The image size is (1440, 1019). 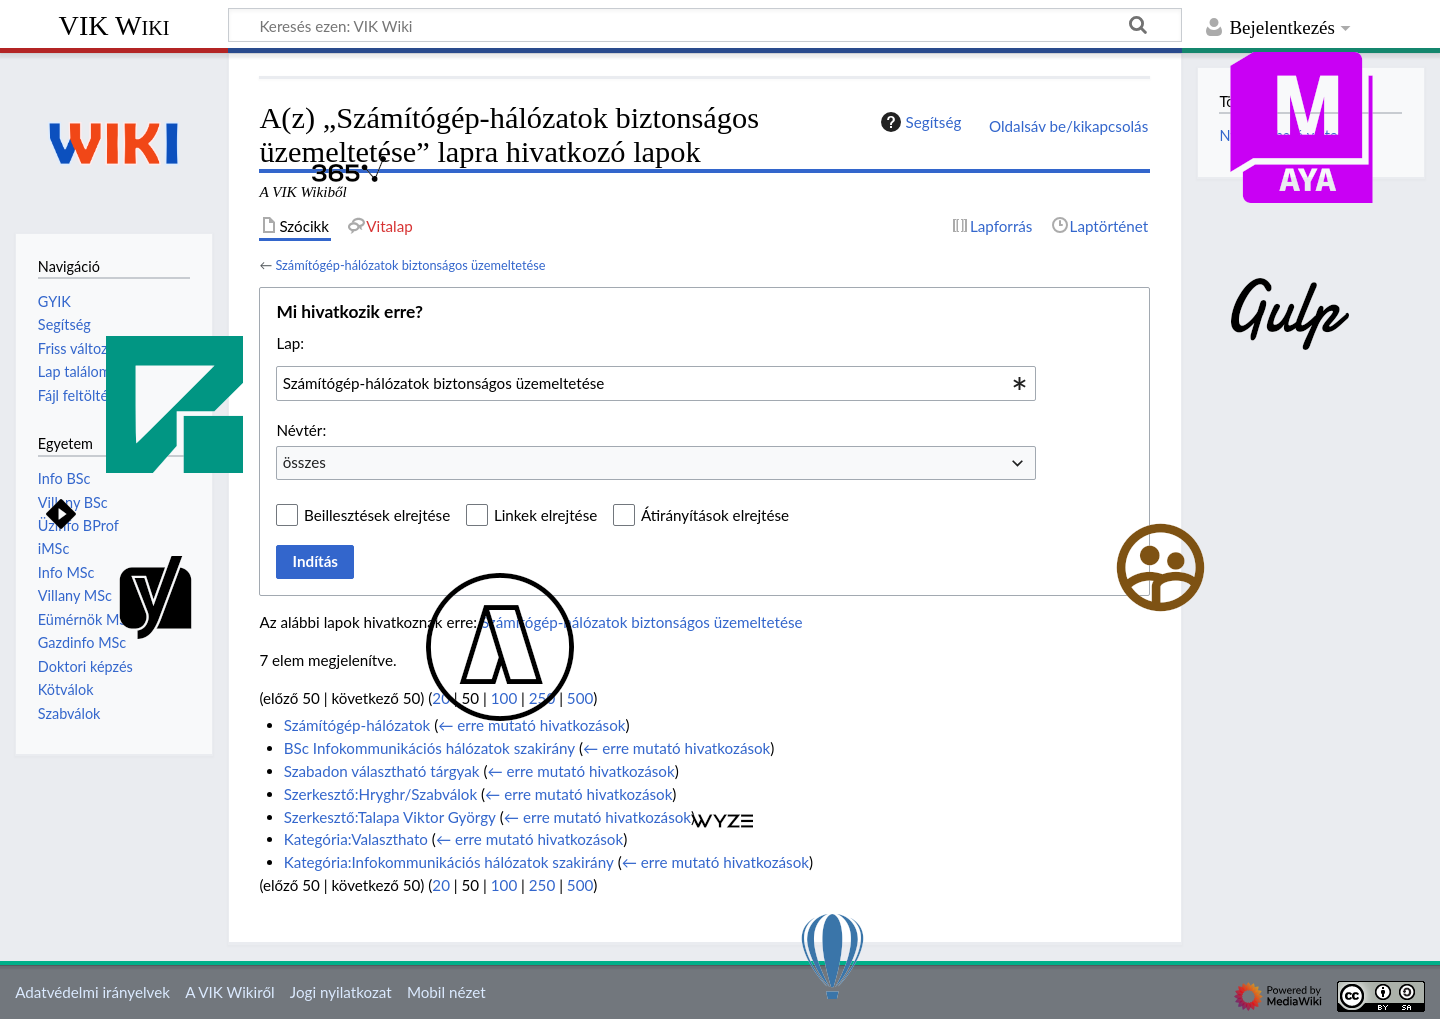 I want to click on open CorelDRAW application, so click(x=832, y=956).